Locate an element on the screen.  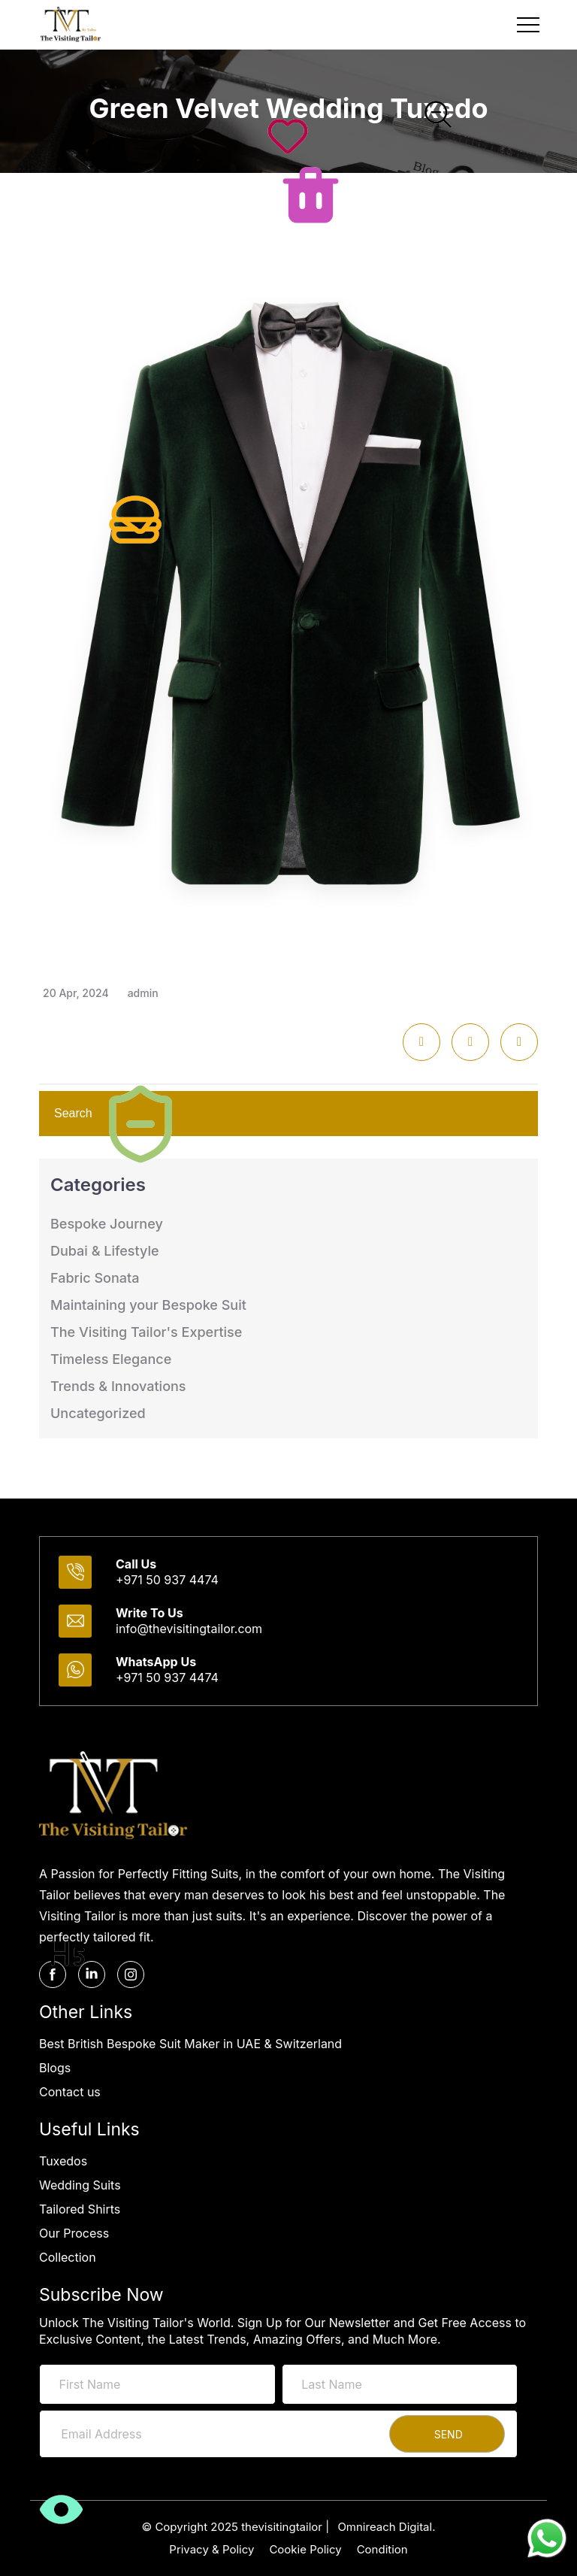
format text as heading level 5 is located at coordinates (67, 1953).